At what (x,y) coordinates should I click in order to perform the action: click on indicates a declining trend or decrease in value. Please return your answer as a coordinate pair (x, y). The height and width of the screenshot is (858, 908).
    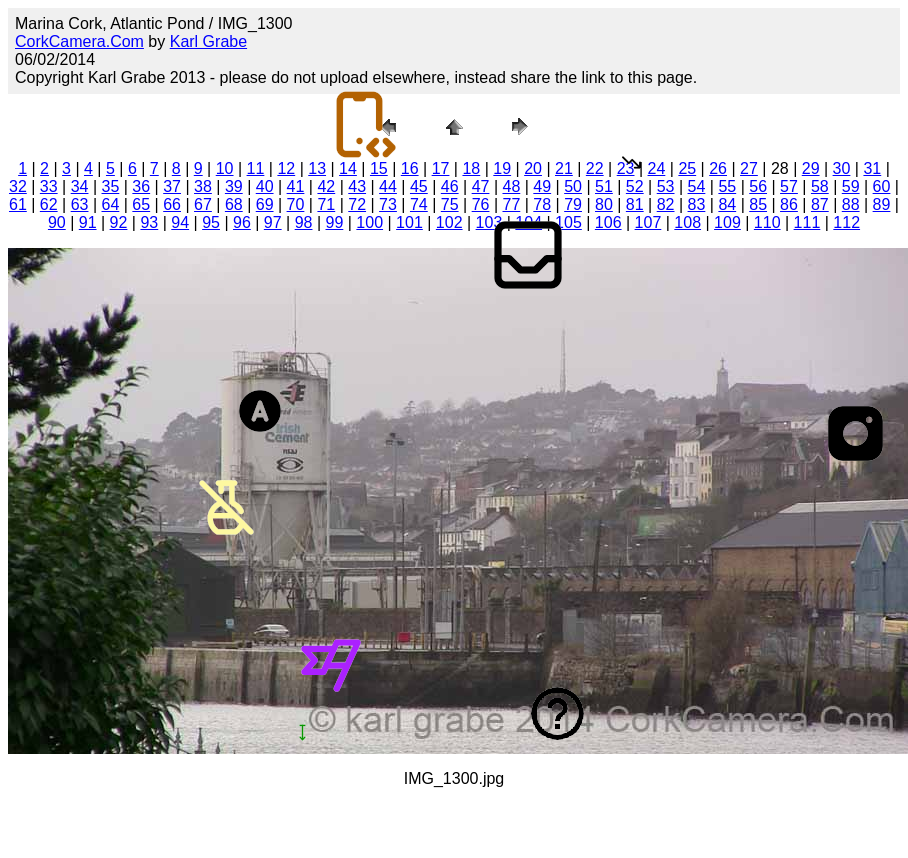
    Looking at the image, I should click on (631, 162).